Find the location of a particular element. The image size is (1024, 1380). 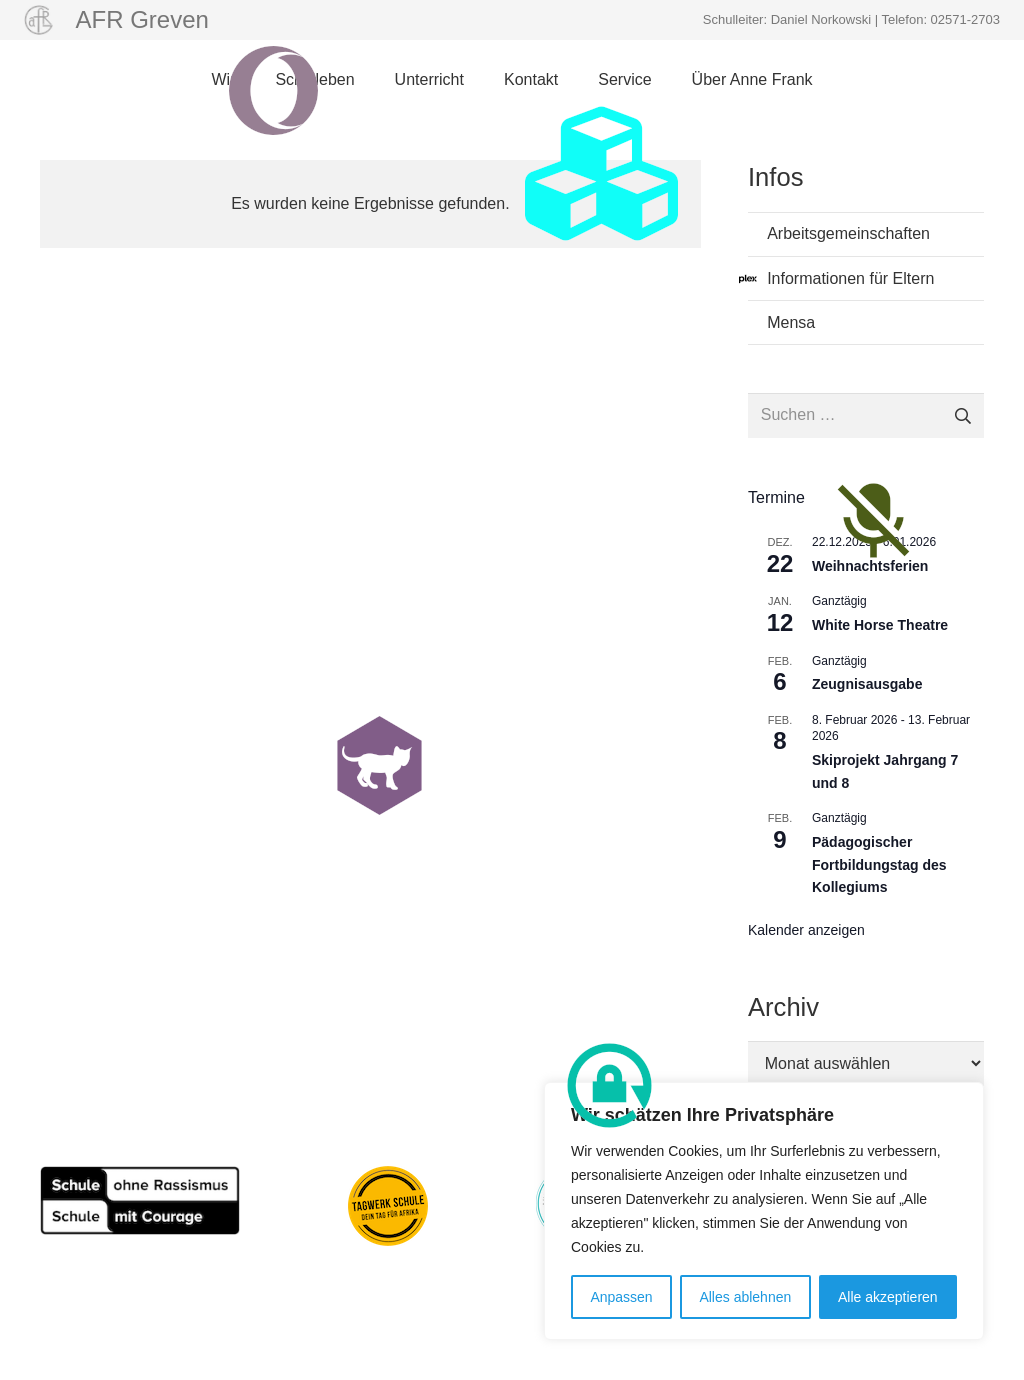

open the Plex media streaming app is located at coordinates (748, 279).